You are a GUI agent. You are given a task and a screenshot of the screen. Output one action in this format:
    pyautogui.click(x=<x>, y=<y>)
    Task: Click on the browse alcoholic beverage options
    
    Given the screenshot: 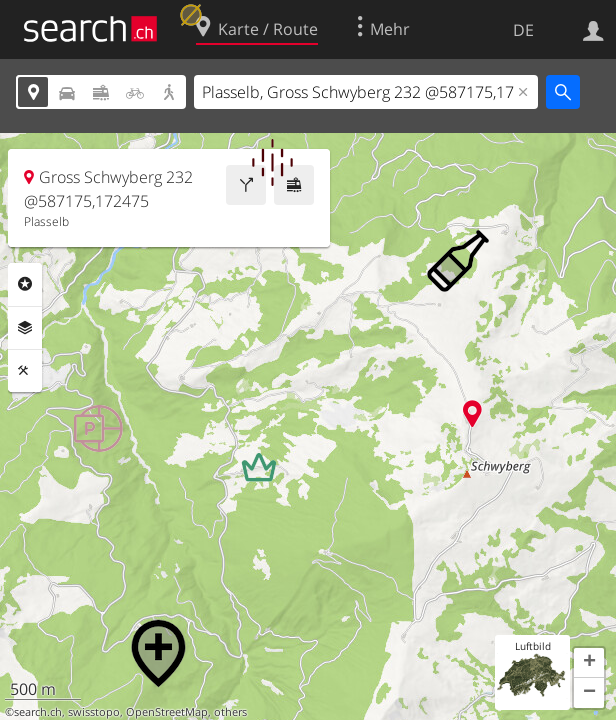 What is the action you would take?
    pyautogui.click(x=457, y=262)
    